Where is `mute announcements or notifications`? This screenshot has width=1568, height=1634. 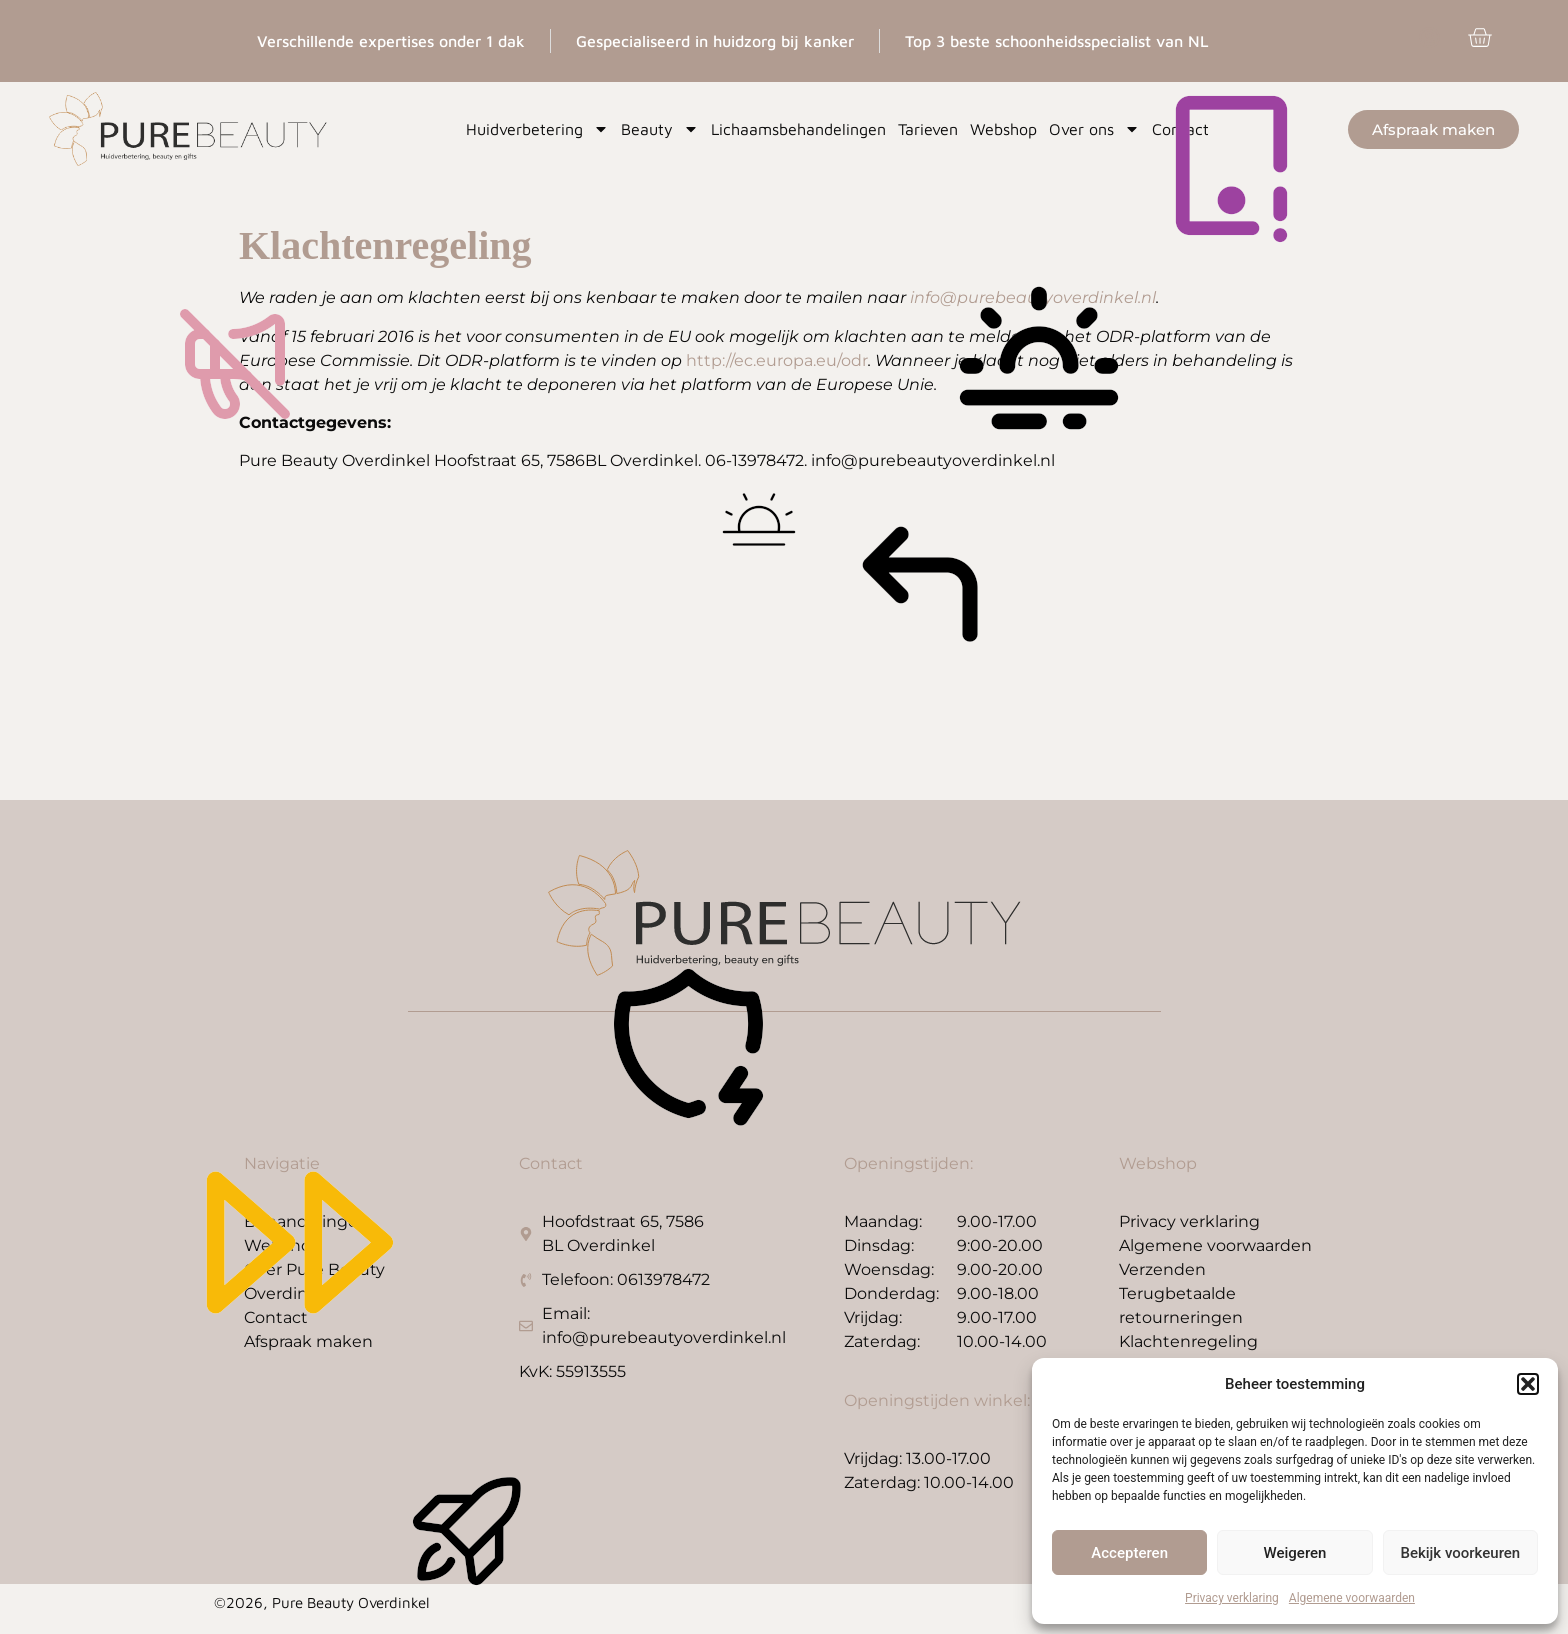 mute announcements or notifications is located at coordinates (235, 364).